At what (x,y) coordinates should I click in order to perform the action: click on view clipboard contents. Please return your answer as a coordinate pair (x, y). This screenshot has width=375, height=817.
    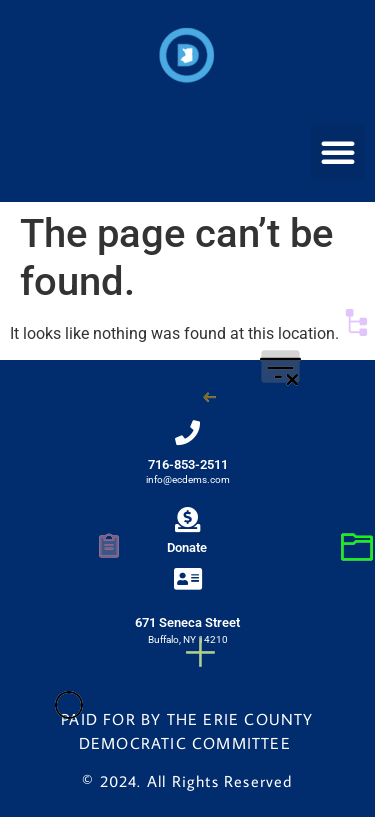
    Looking at the image, I should click on (109, 546).